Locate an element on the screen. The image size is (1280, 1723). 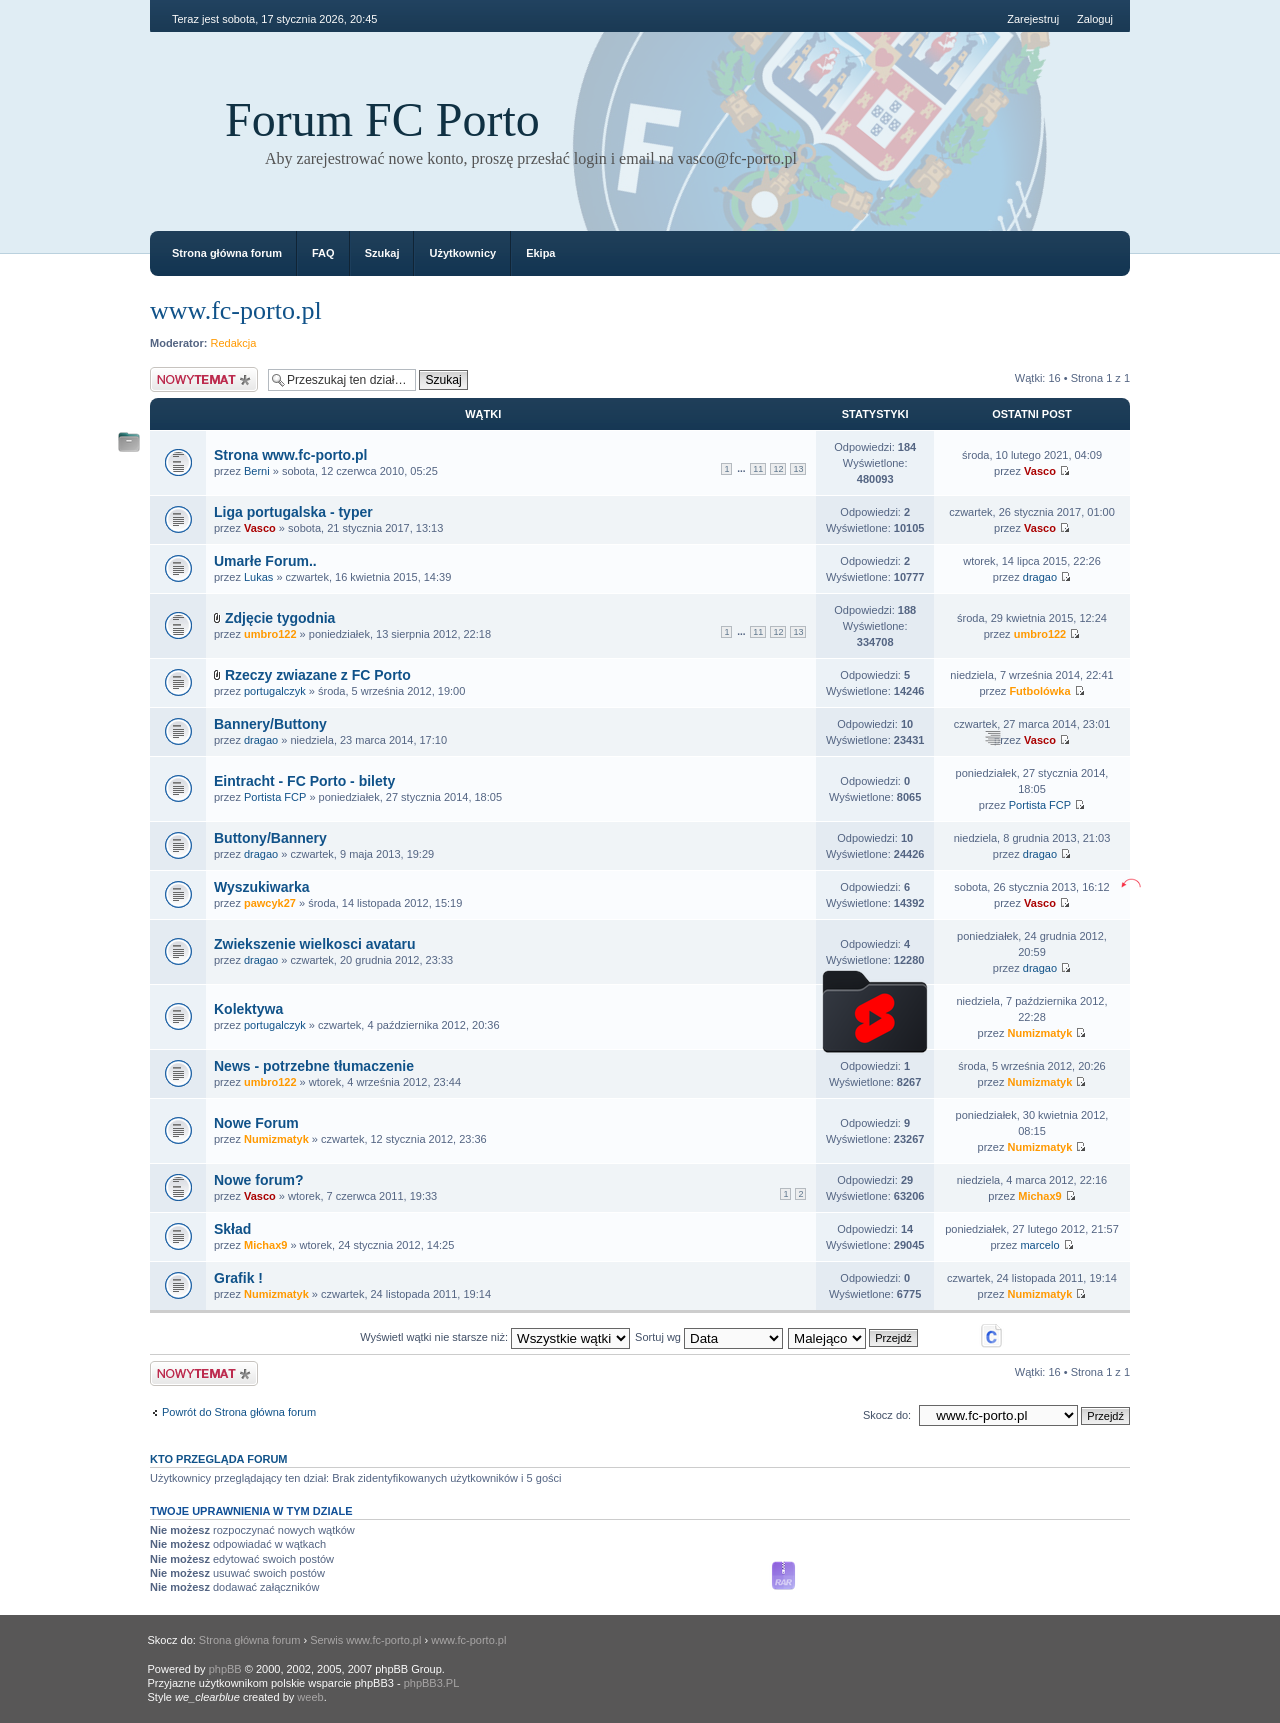
open folder containing youtube shorts downloads is located at coordinates (874, 1014).